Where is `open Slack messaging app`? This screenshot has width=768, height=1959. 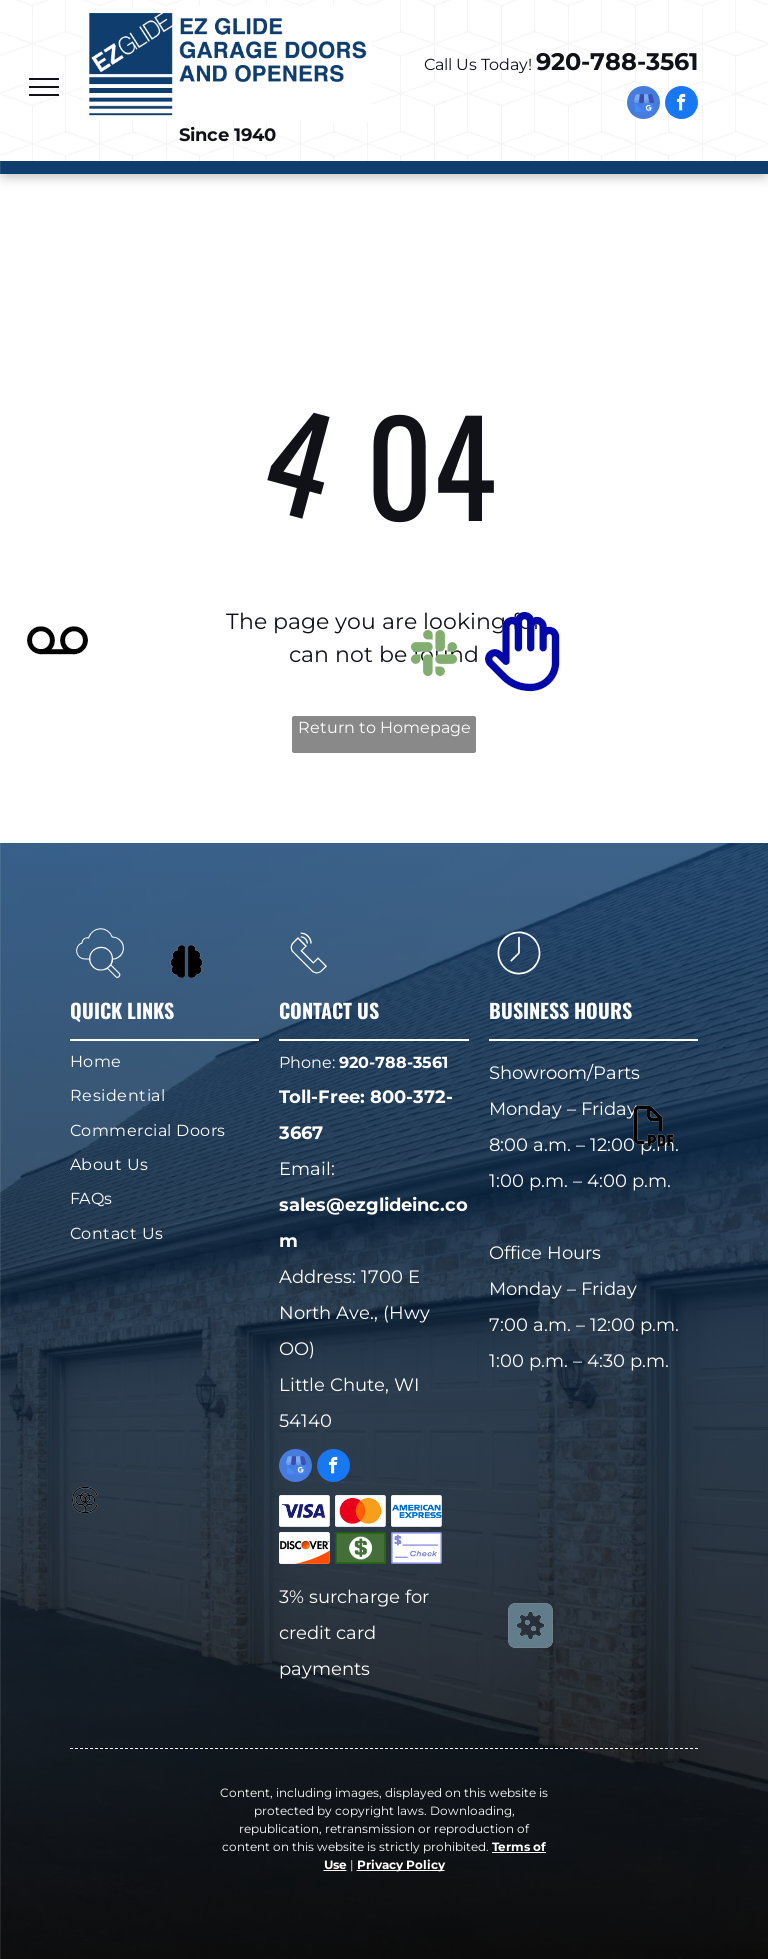 open Slack messaging app is located at coordinates (434, 653).